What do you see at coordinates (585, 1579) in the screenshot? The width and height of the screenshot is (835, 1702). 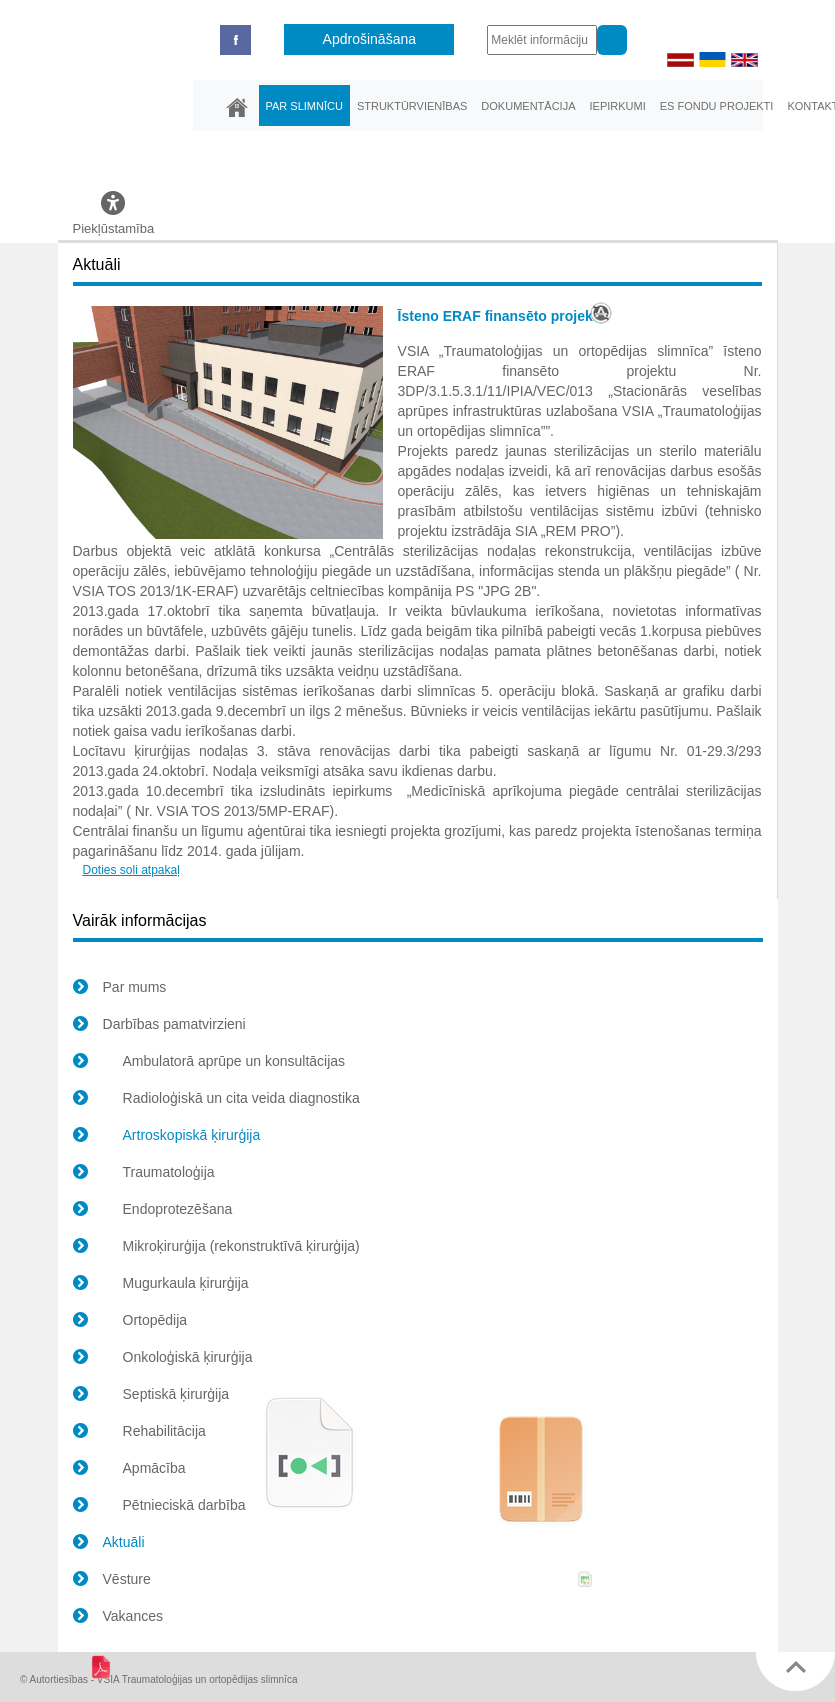 I see `open a spreadsheet file` at bounding box center [585, 1579].